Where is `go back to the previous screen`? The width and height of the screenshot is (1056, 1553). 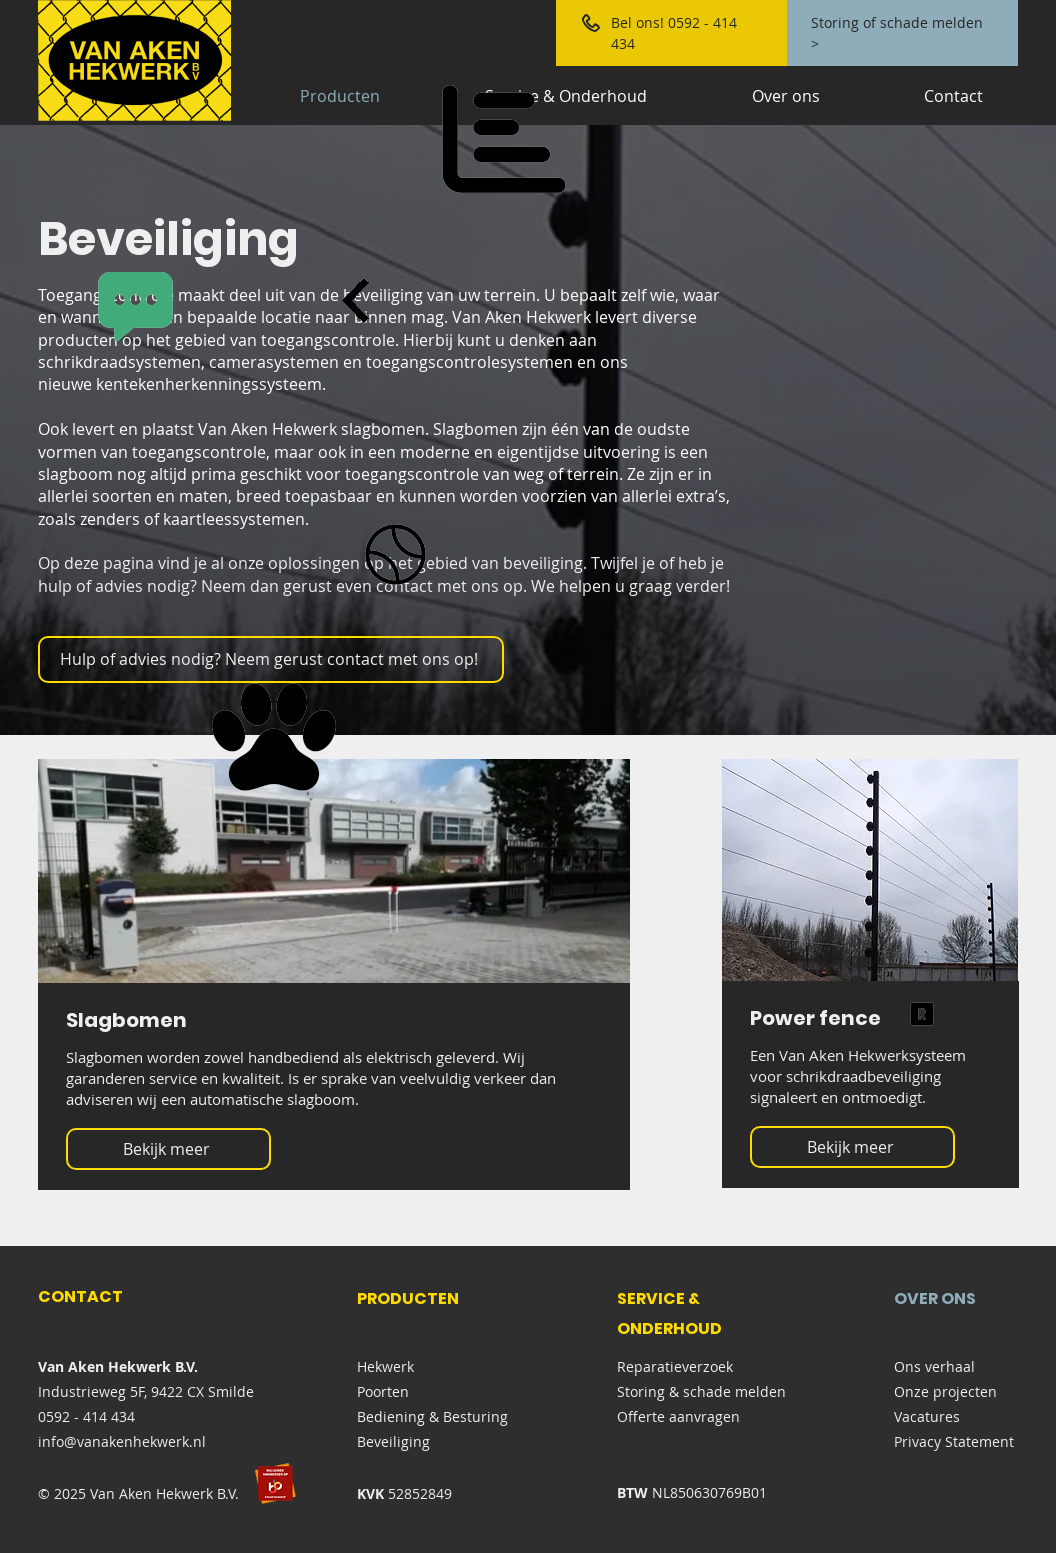 go back to the previous screen is located at coordinates (356, 300).